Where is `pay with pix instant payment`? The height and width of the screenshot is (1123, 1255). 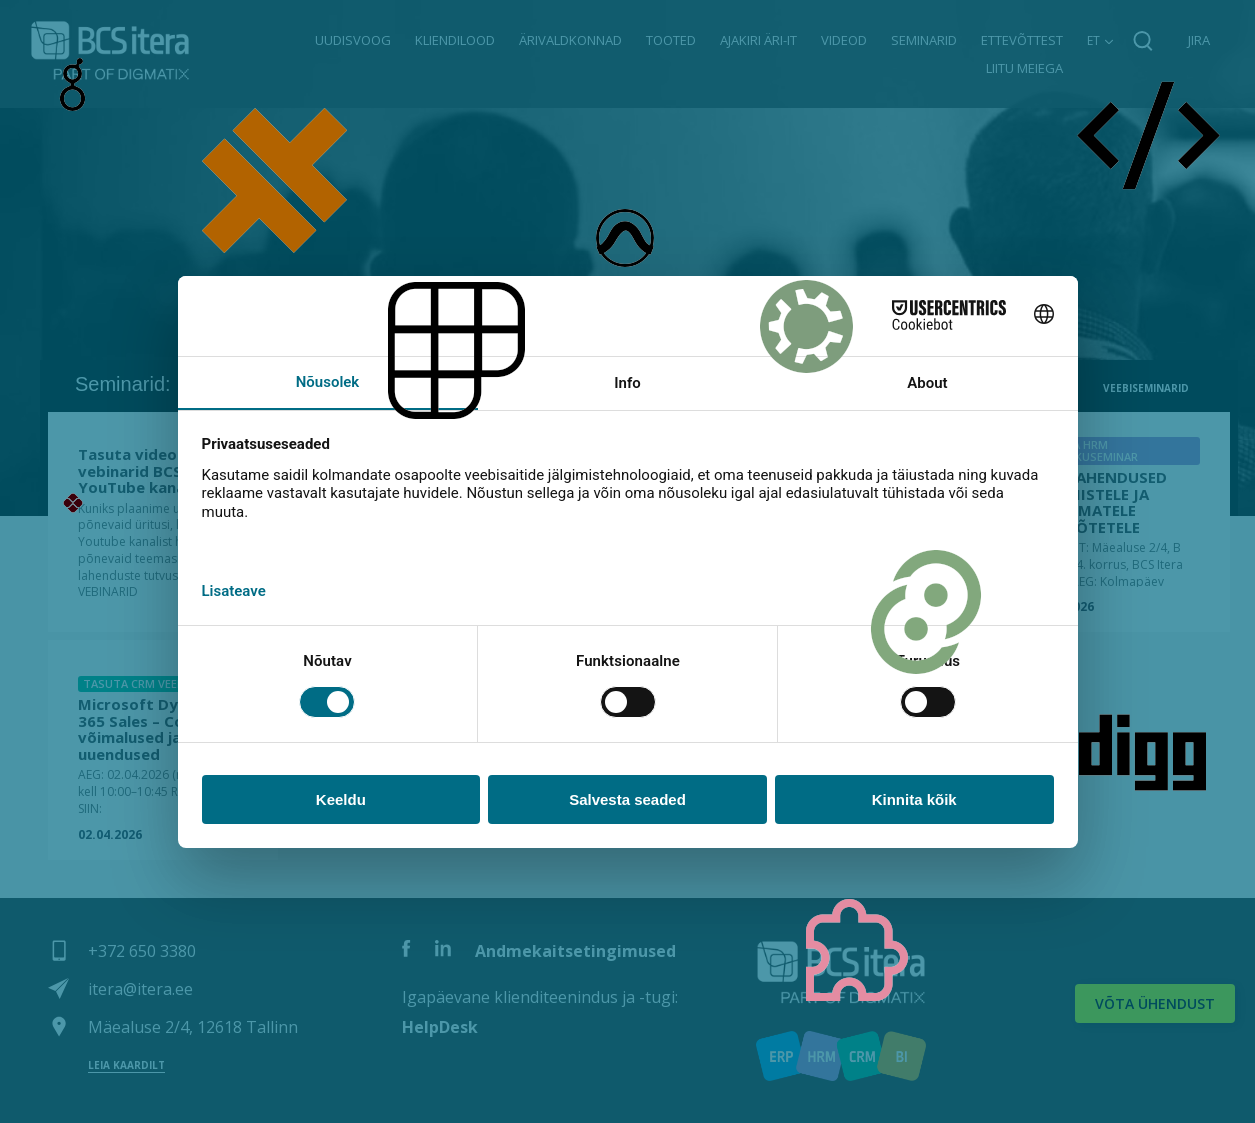
pay with pix instant payment is located at coordinates (73, 503).